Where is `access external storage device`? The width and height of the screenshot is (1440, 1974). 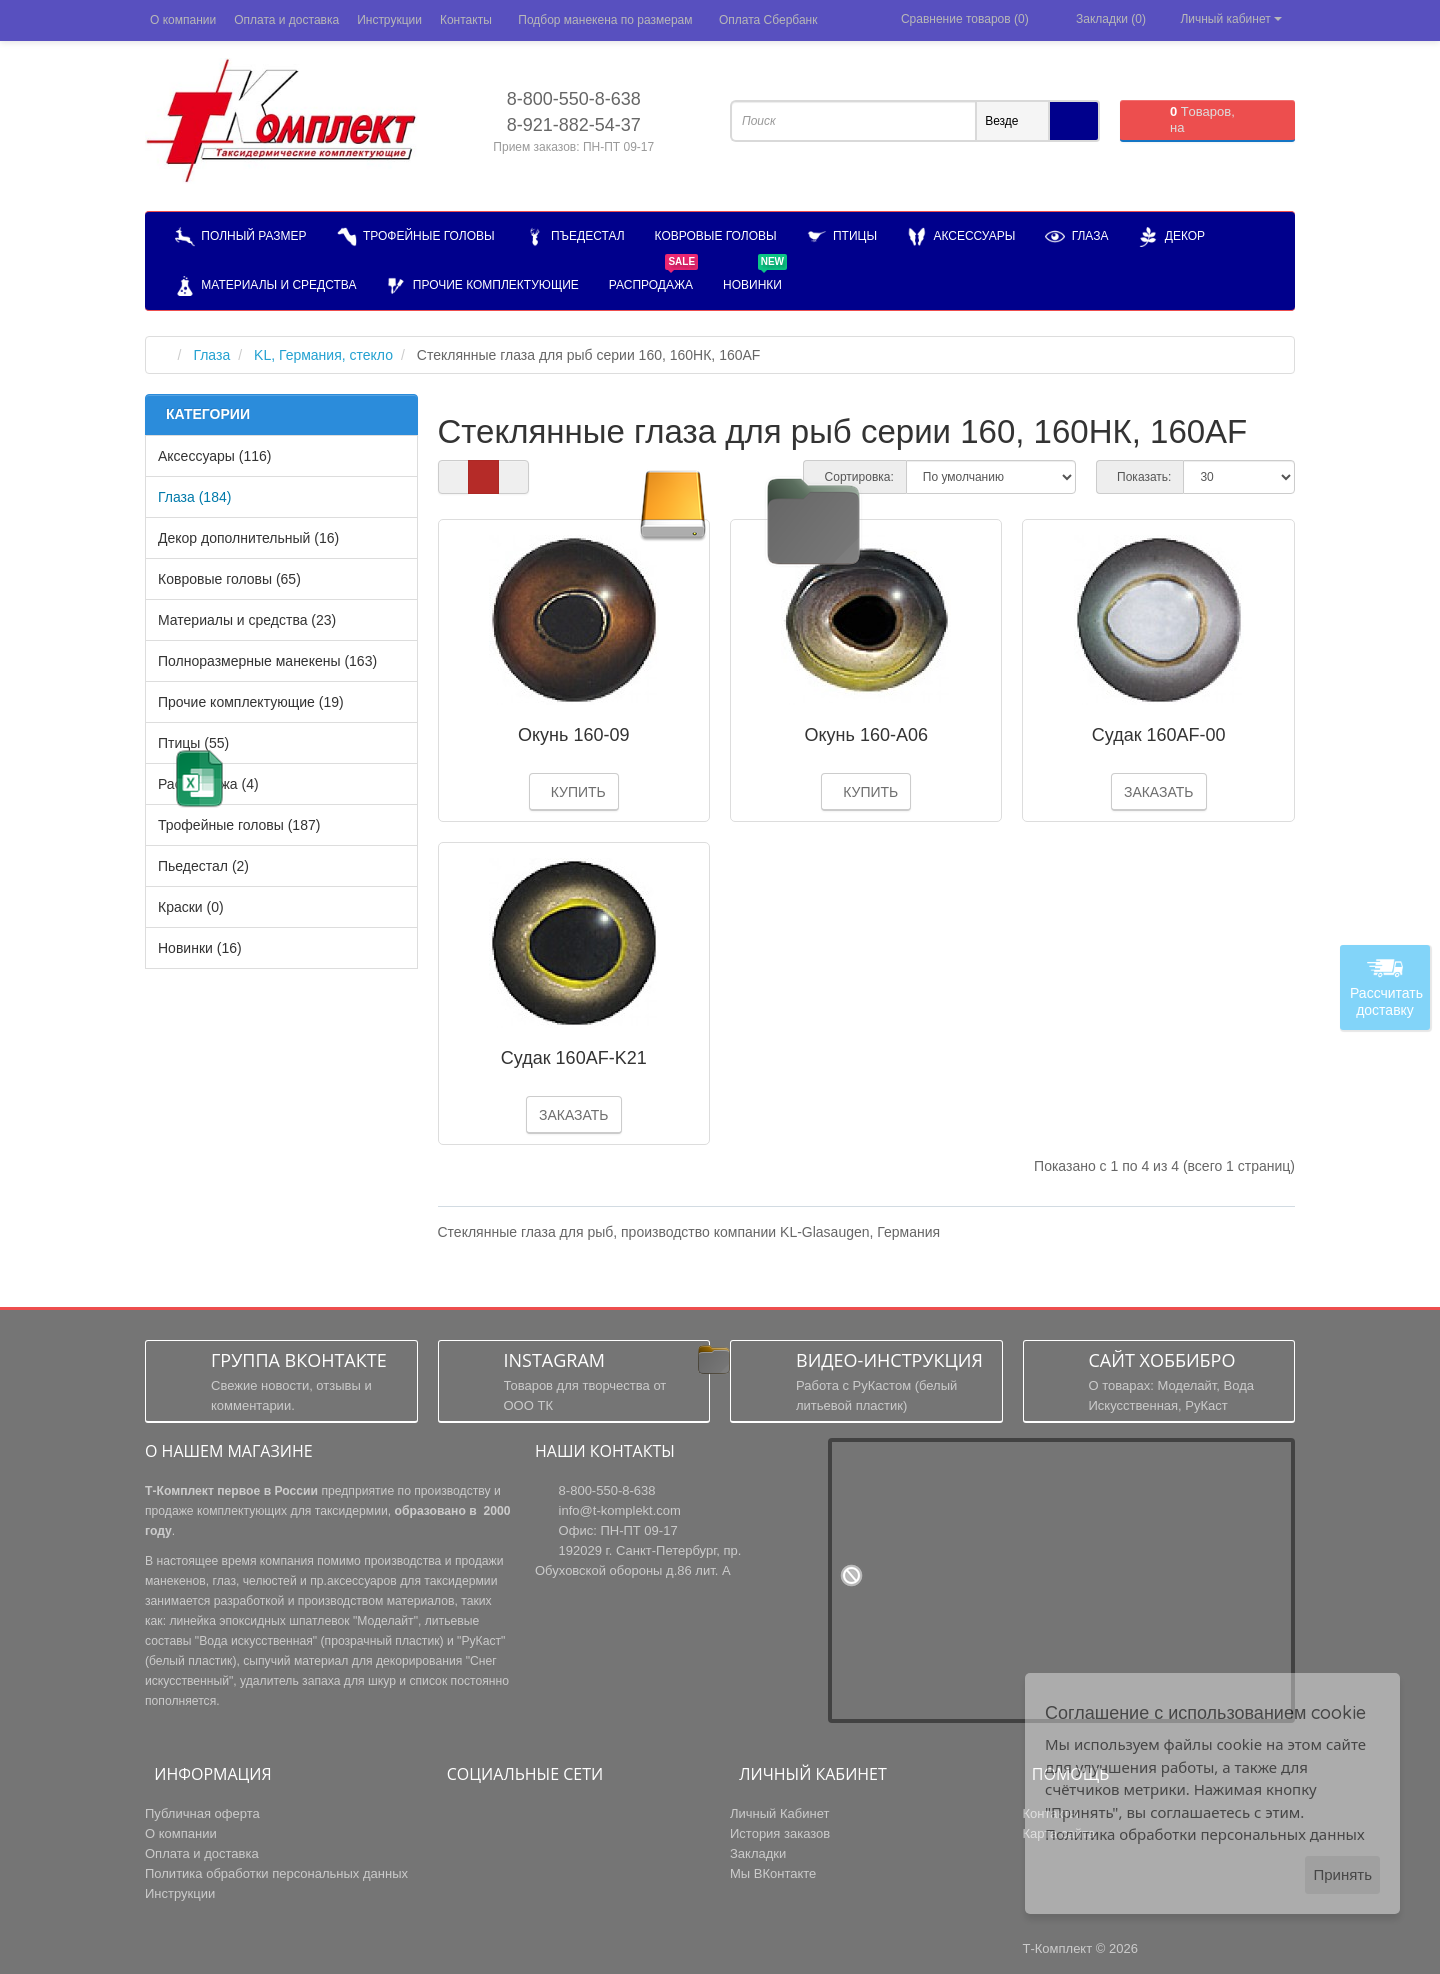 access external storage device is located at coordinates (673, 506).